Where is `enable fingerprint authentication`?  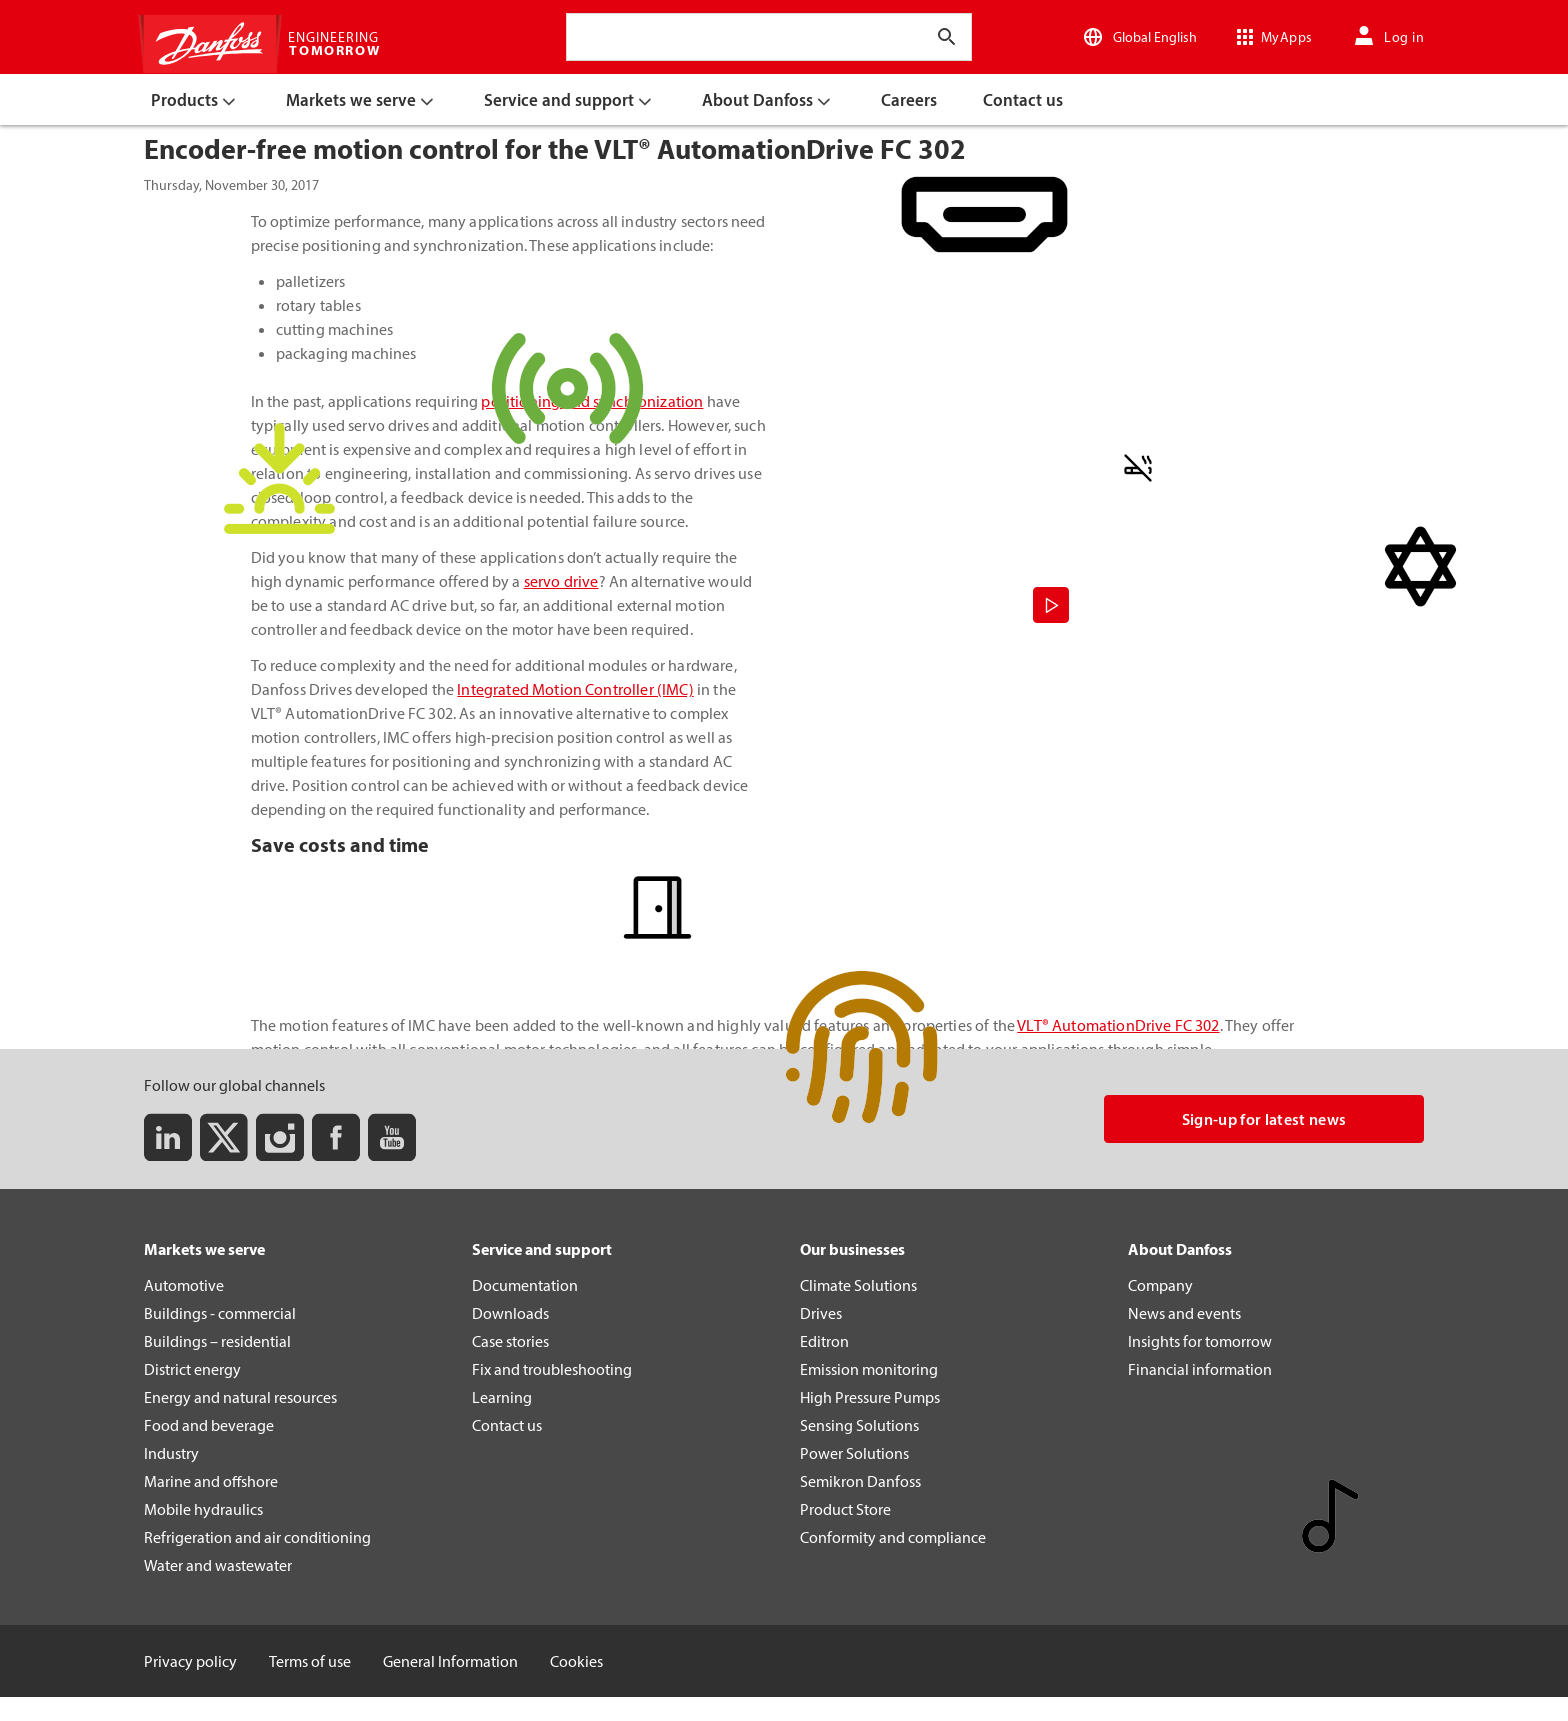
enable fingerprint authentication is located at coordinates (862, 1047).